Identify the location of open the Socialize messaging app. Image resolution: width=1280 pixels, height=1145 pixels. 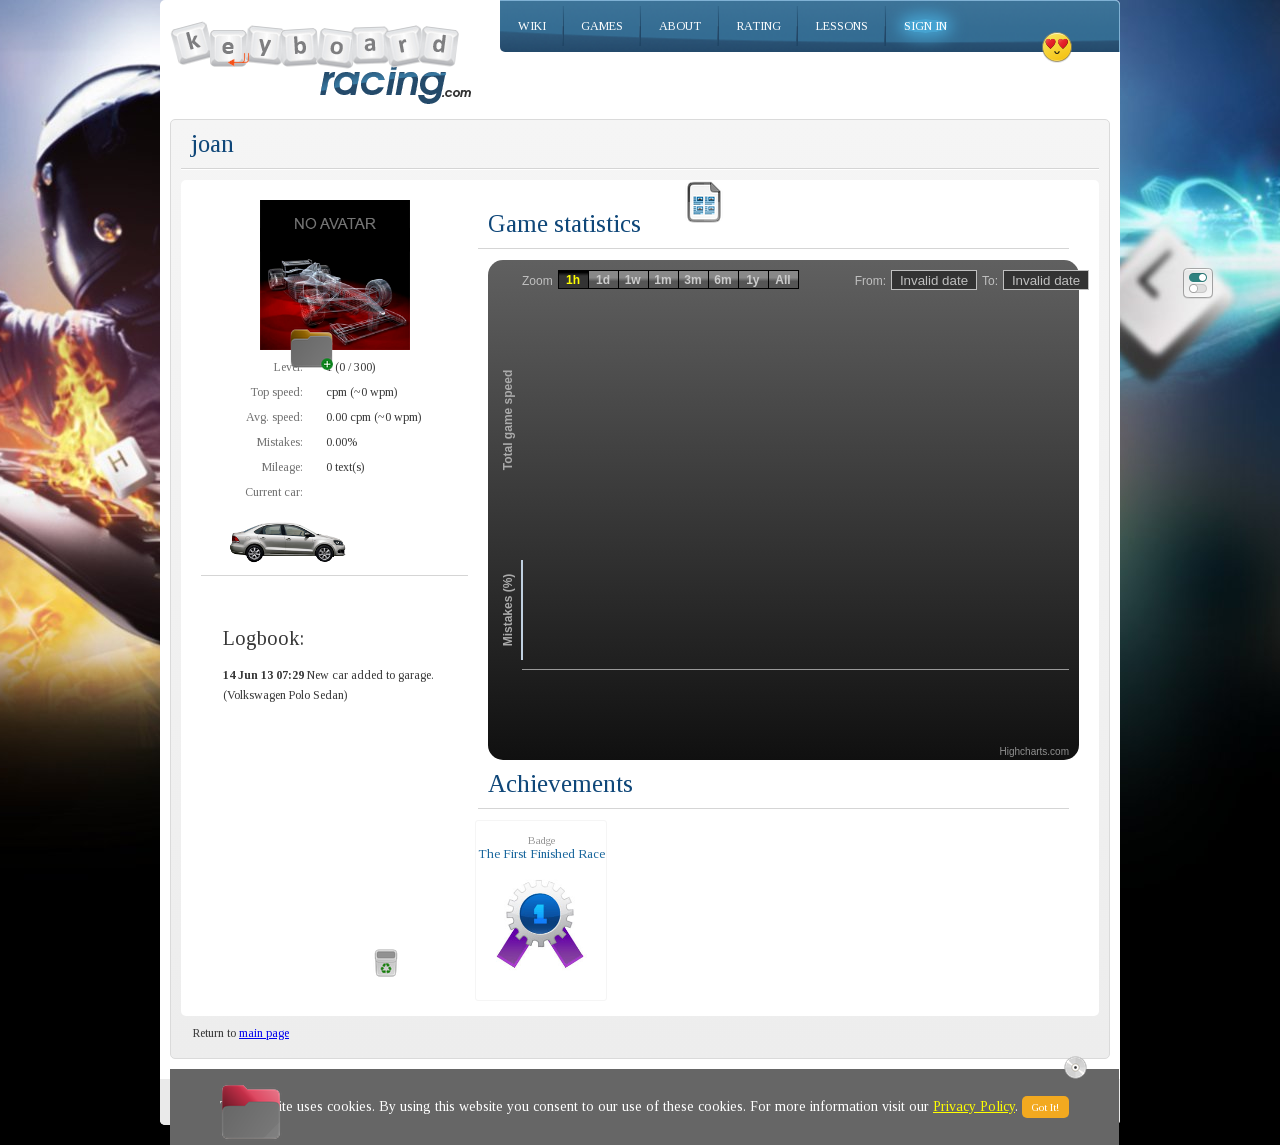
(1057, 47).